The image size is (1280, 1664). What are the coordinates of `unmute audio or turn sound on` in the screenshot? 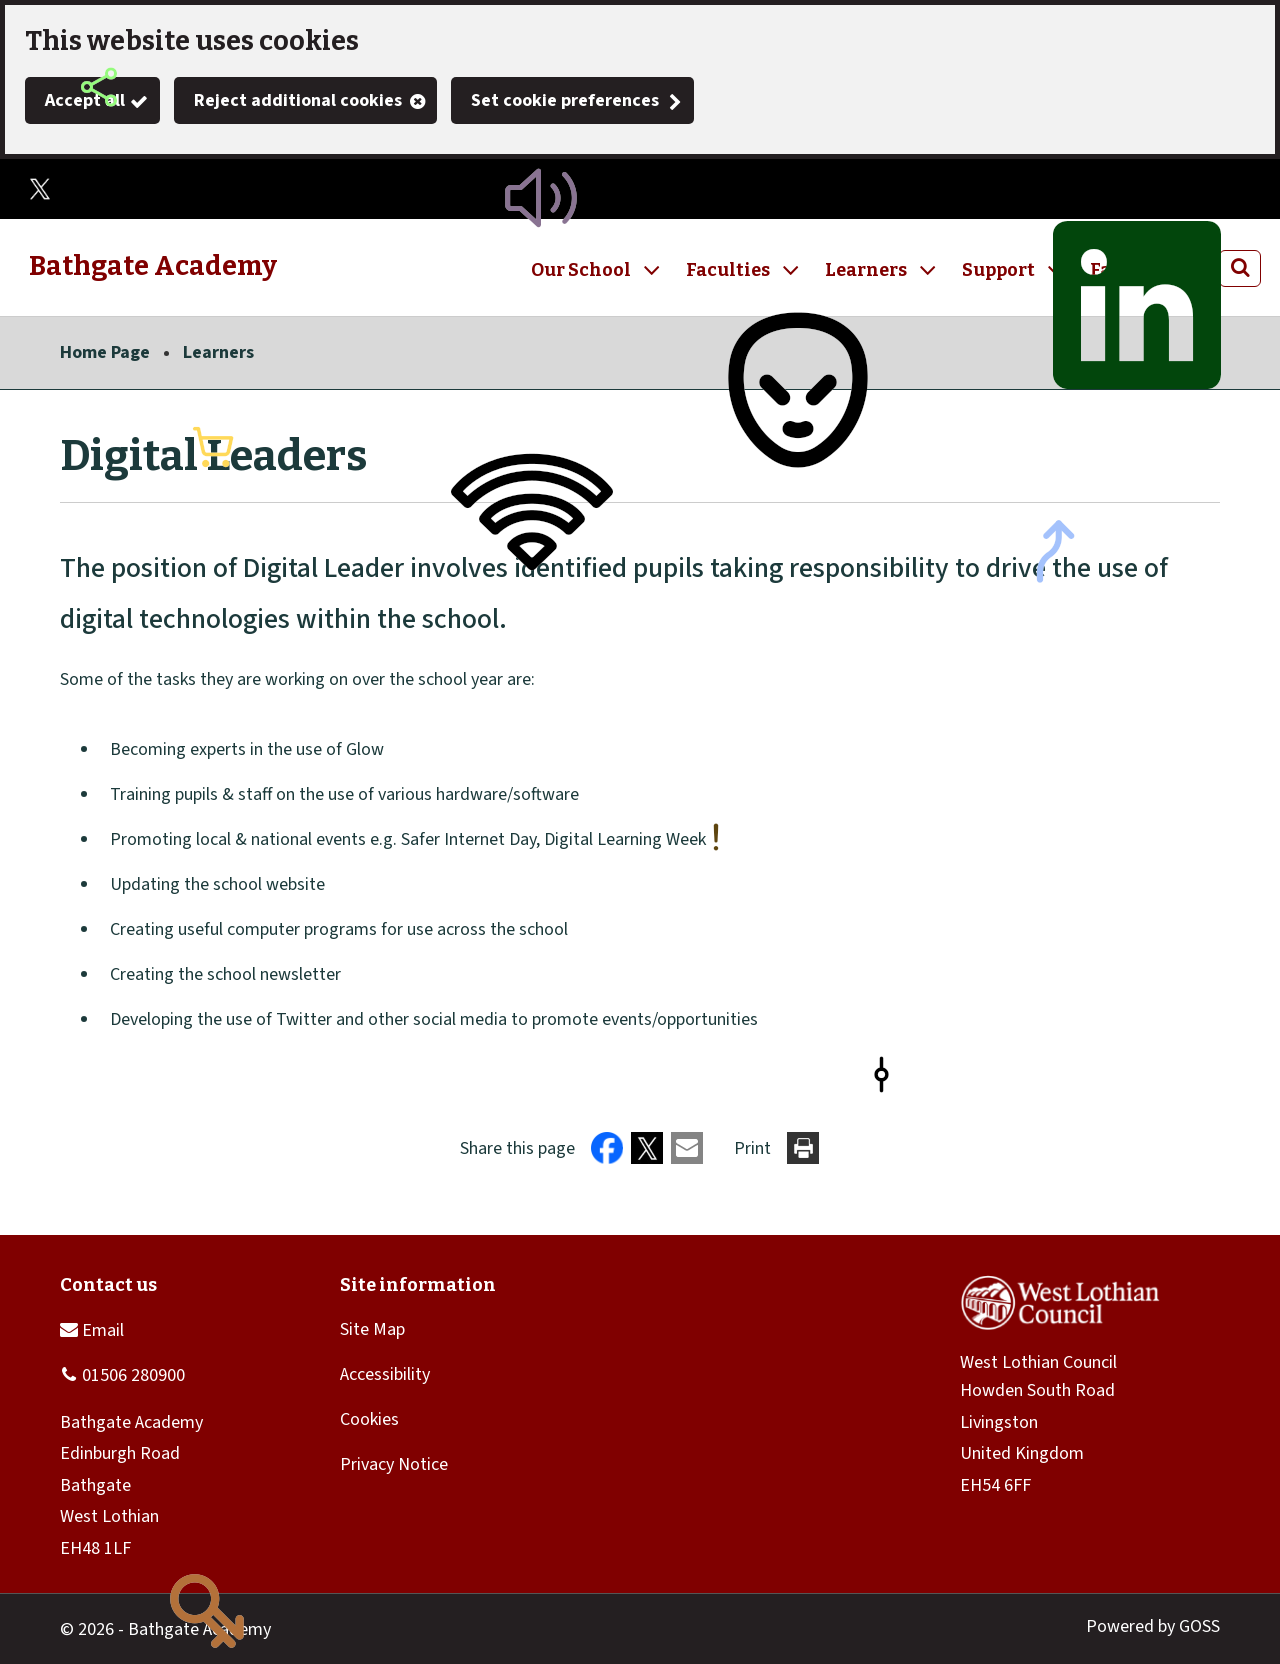 It's located at (541, 198).